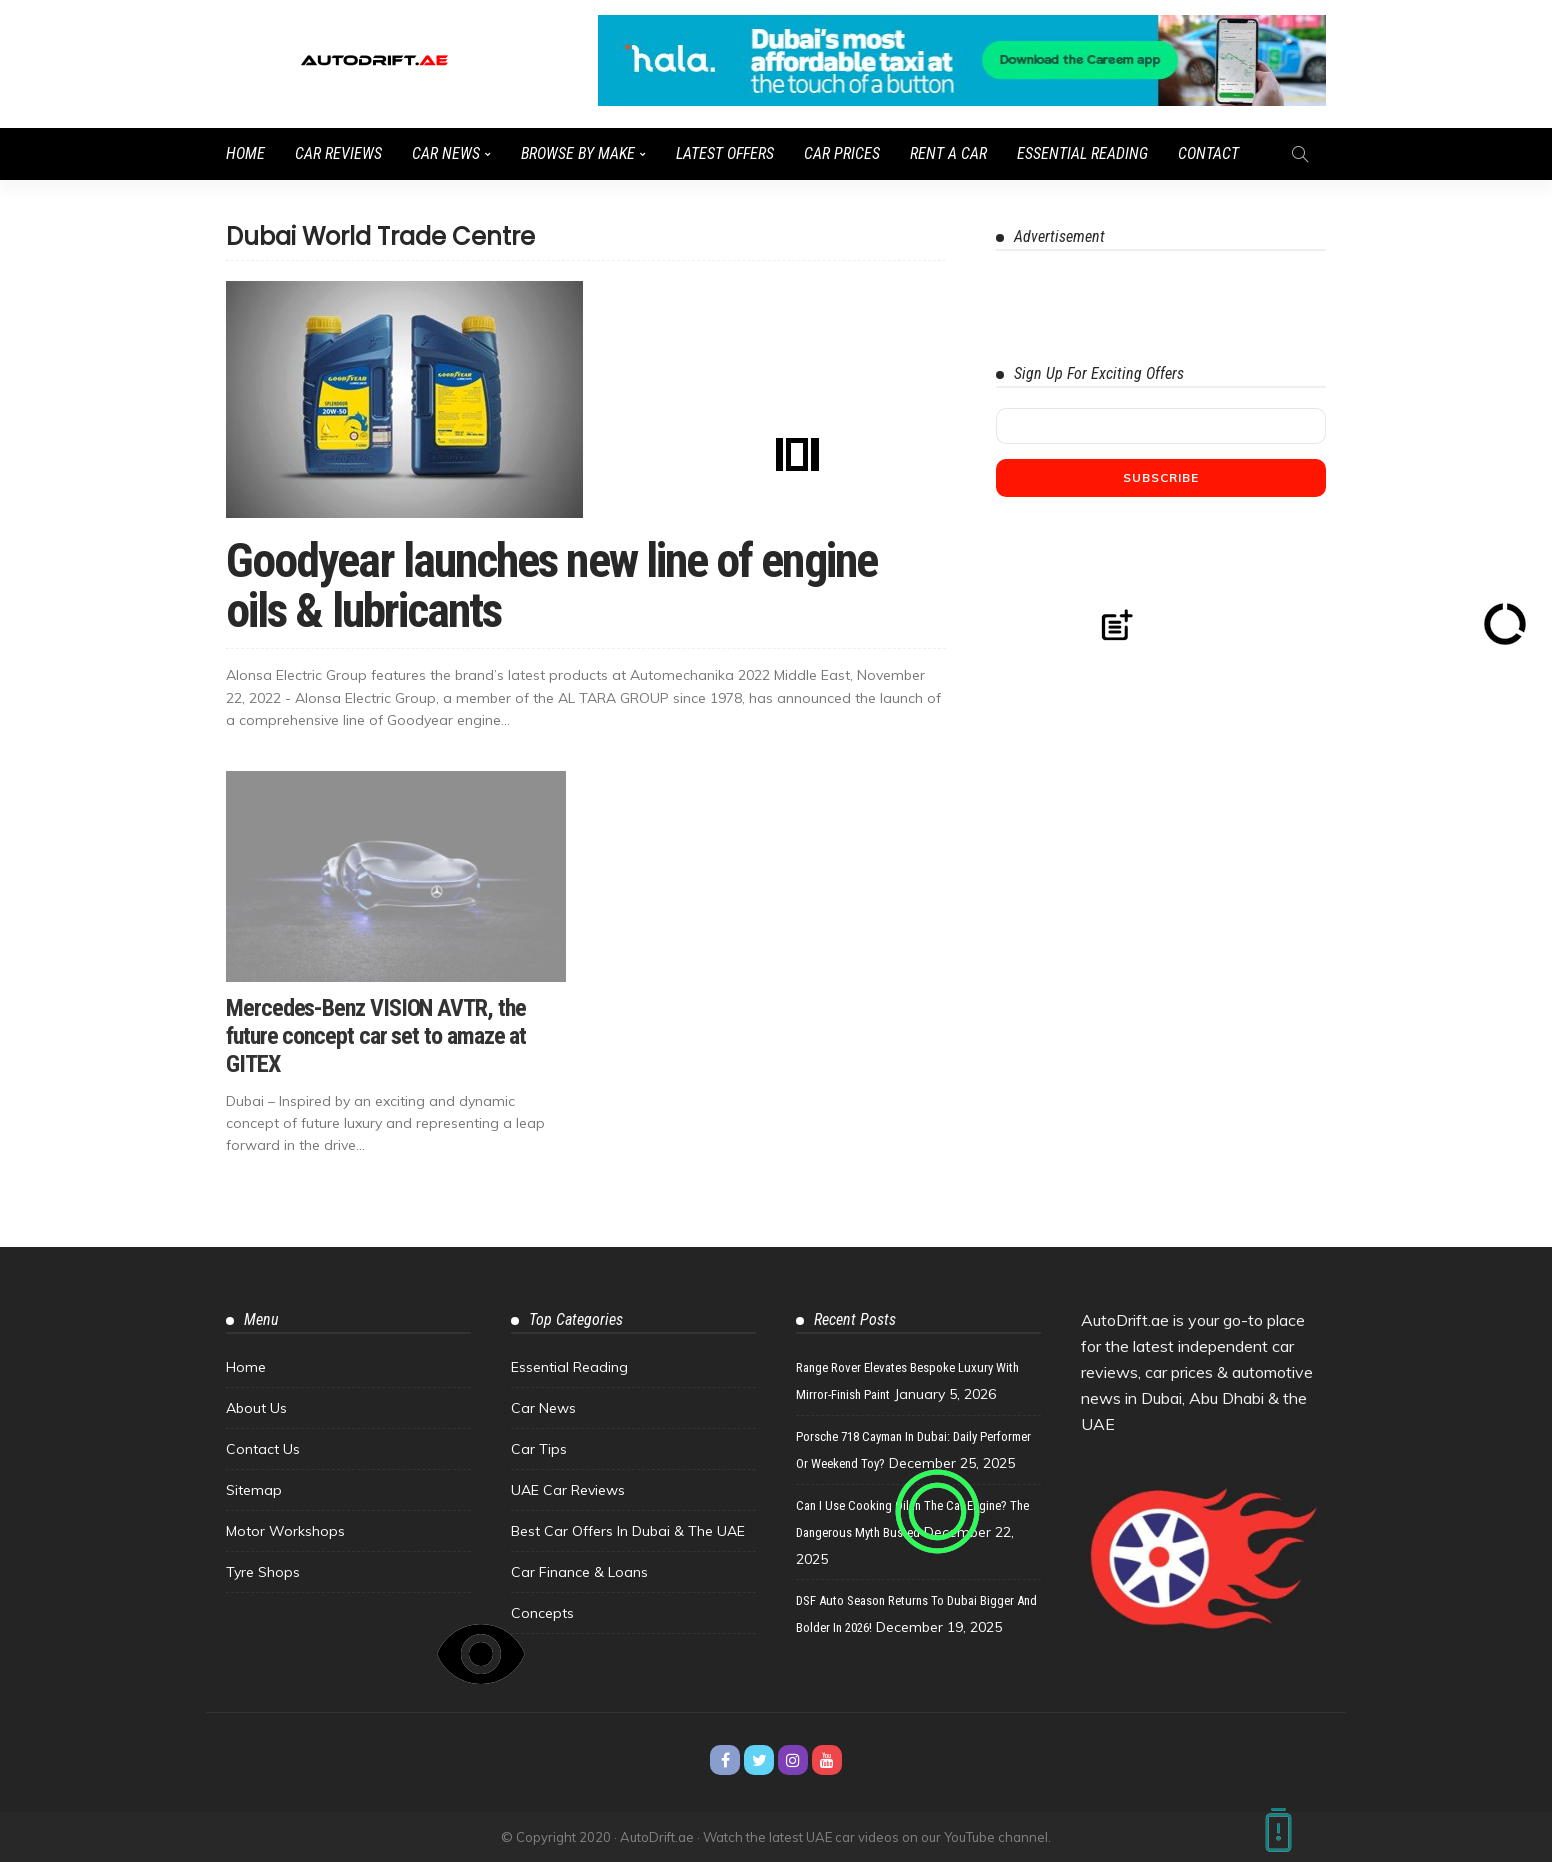  Describe the element at coordinates (796, 456) in the screenshot. I see `switch to column or array view layout` at that location.